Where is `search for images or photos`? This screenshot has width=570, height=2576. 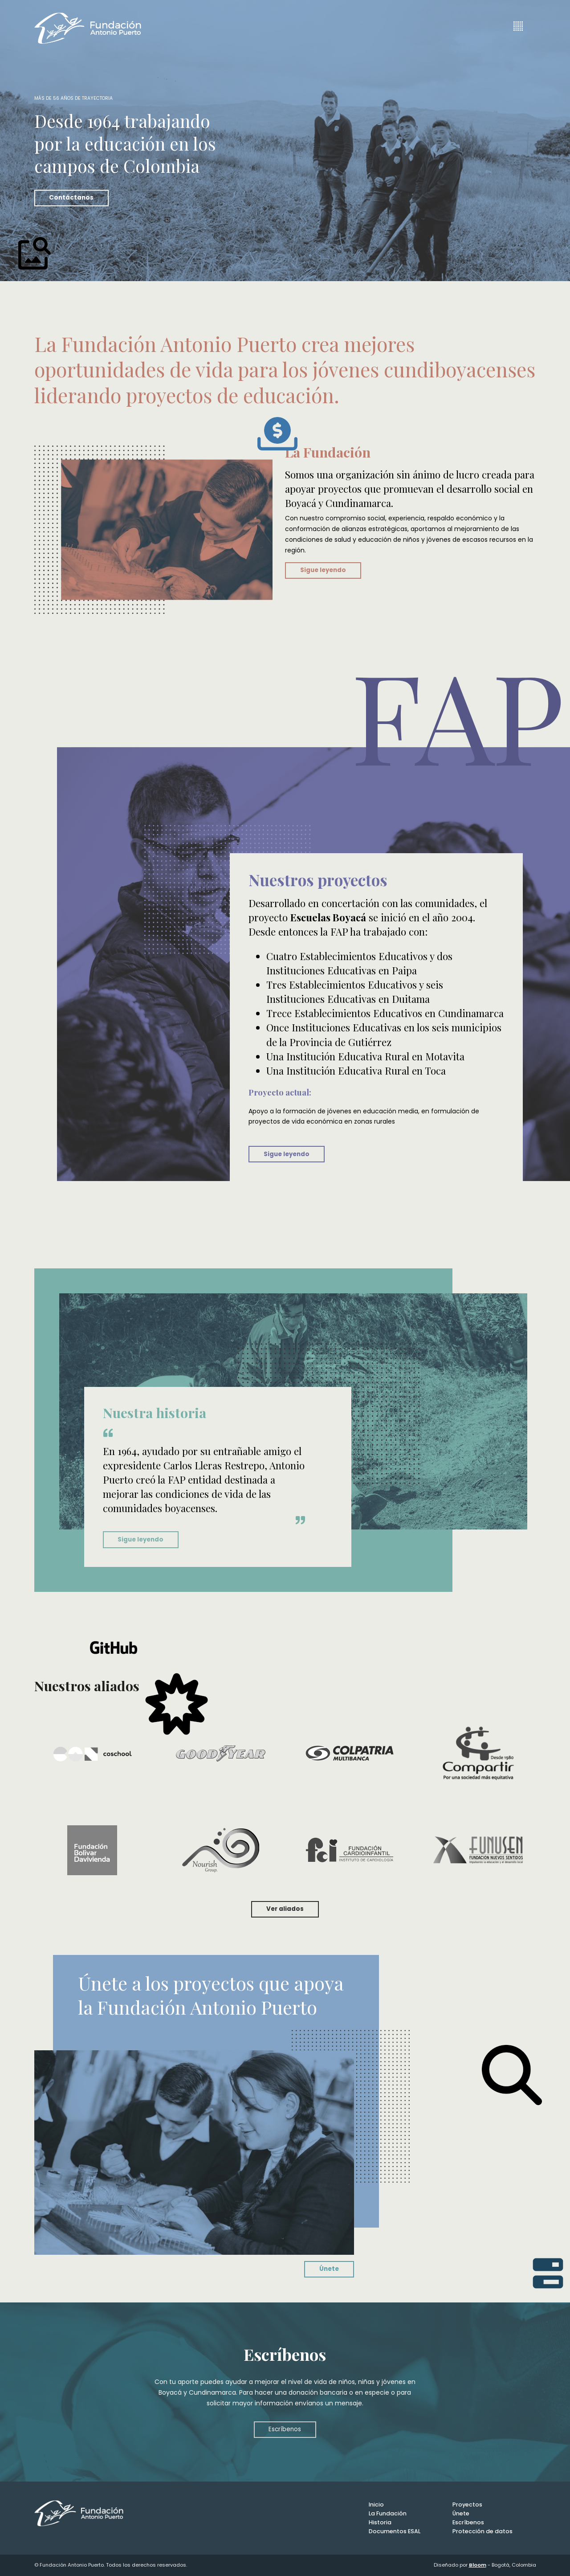 search for images or photos is located at coordinates (34, 253).